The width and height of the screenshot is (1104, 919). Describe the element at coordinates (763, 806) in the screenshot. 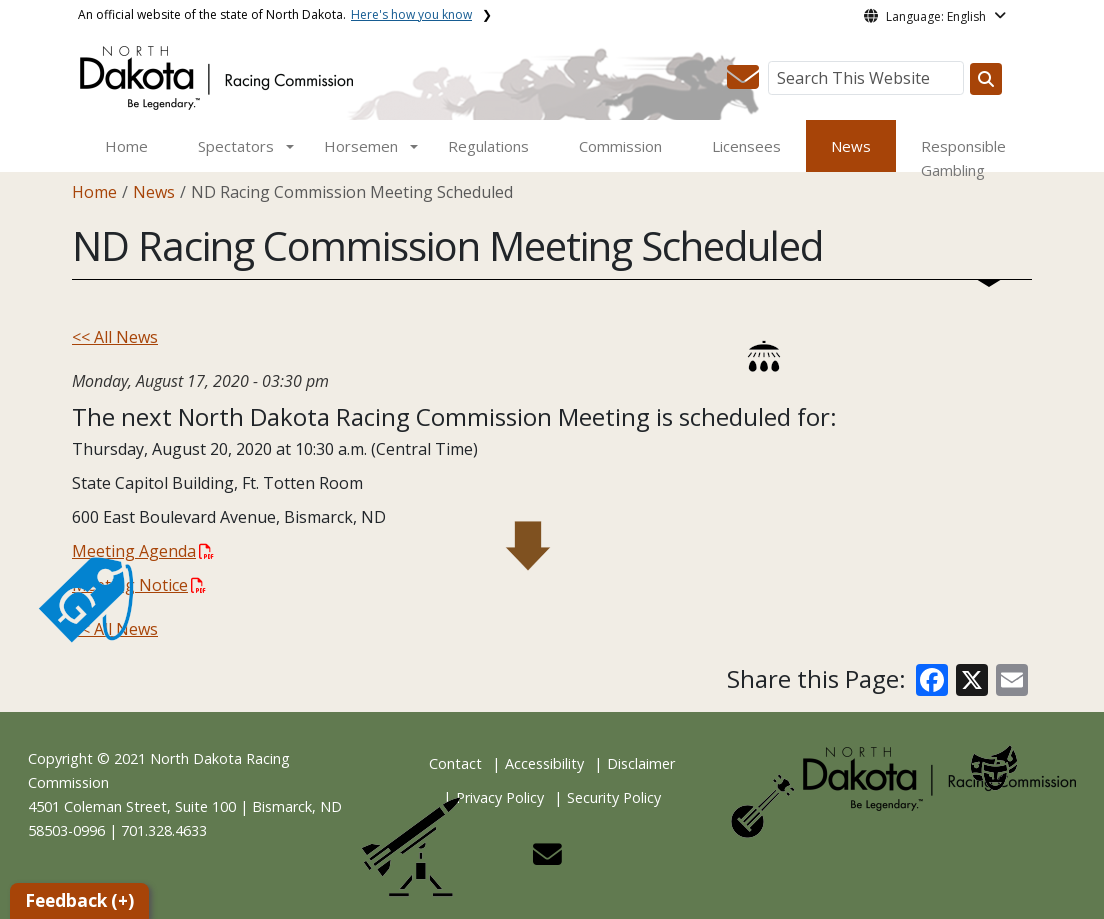

I see `access banjo or folk music content` at that location.